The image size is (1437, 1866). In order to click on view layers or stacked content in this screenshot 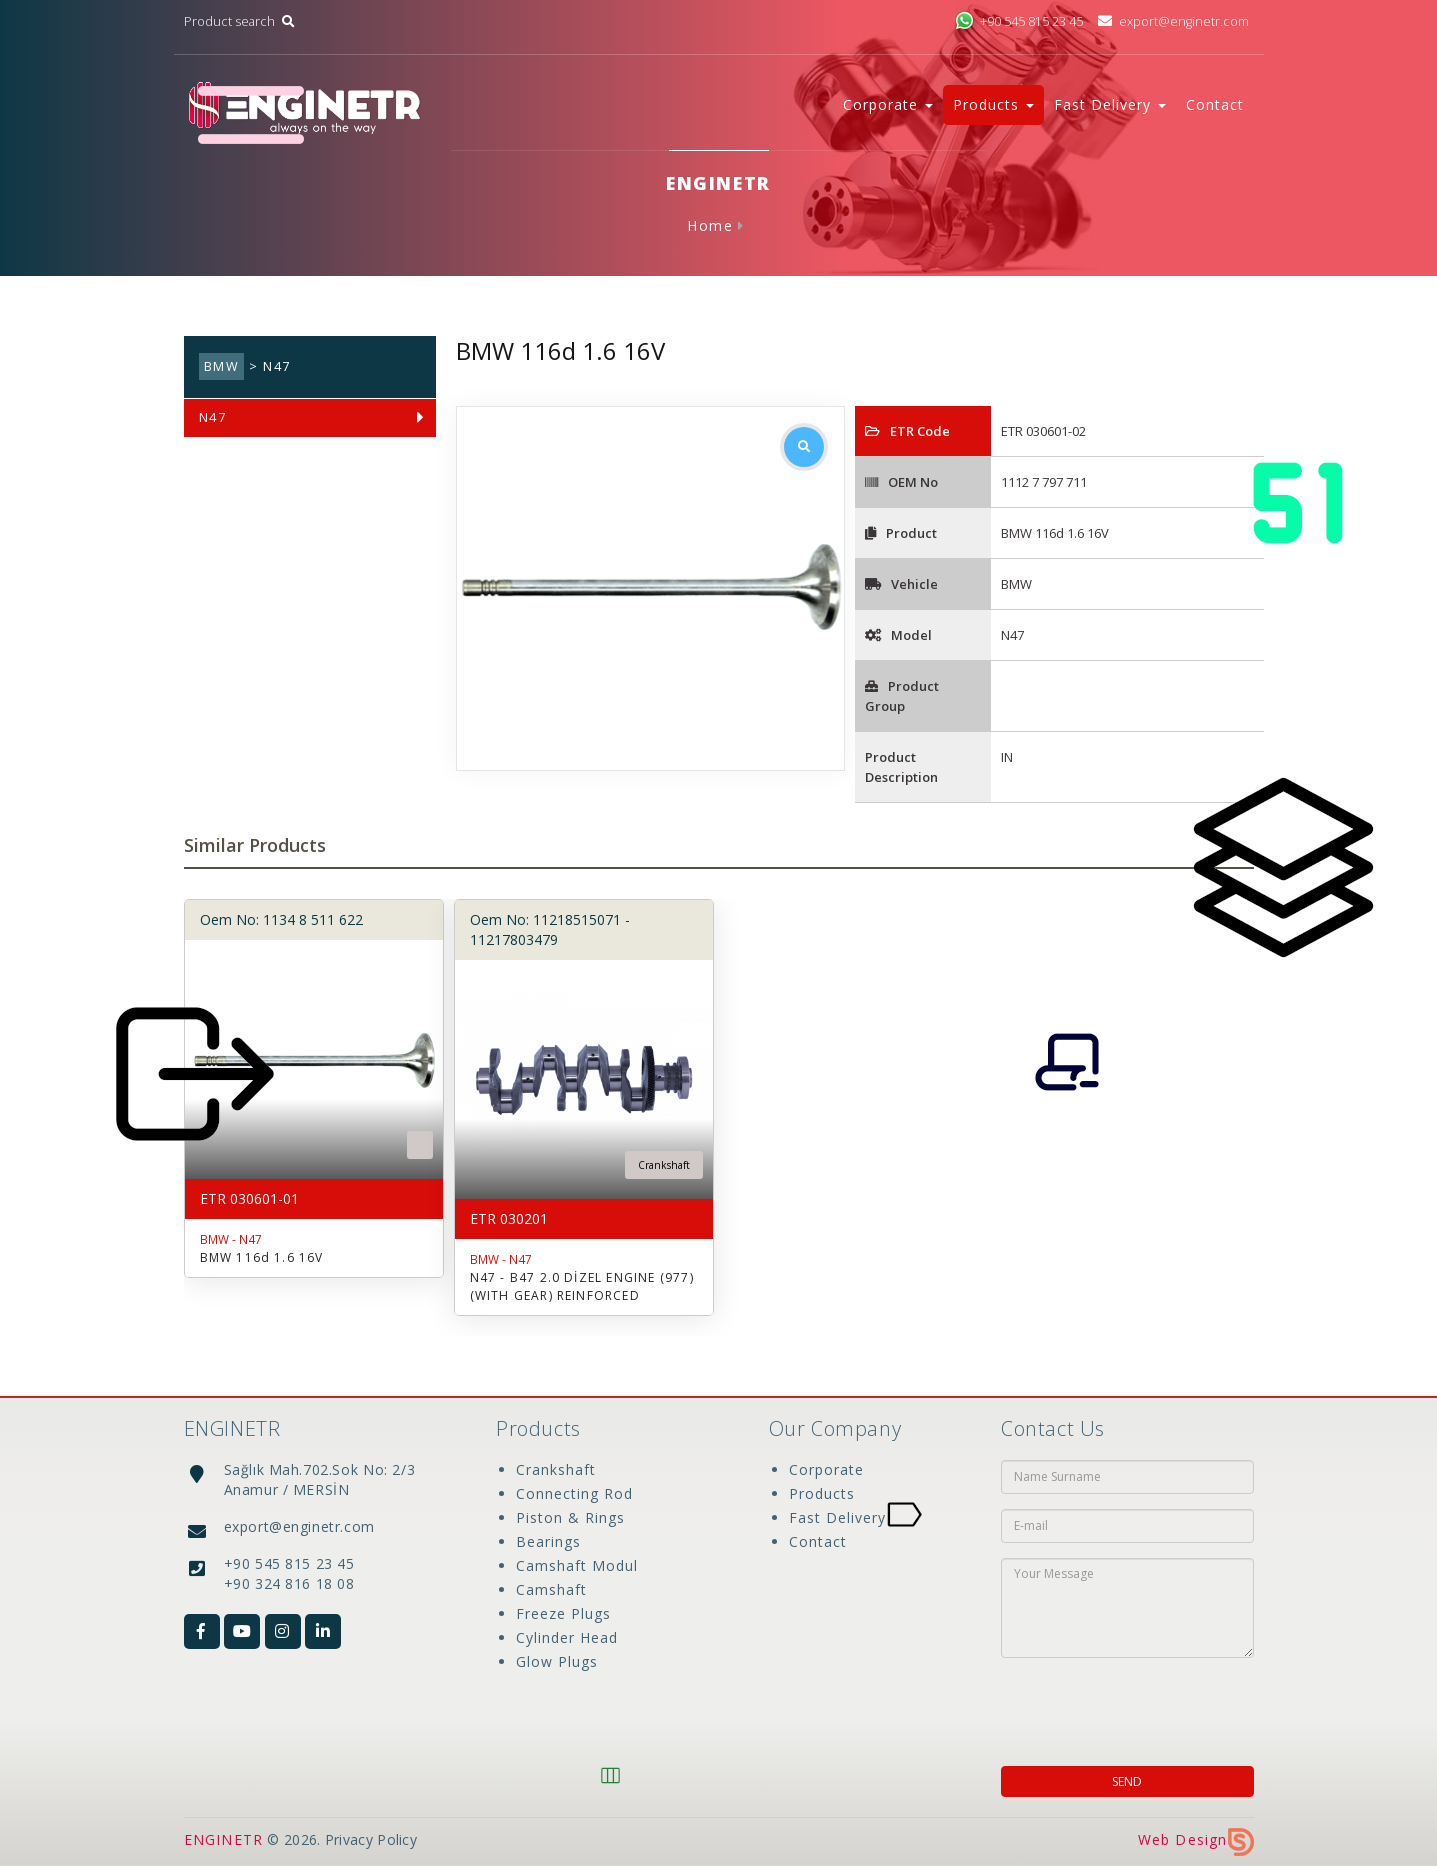, I will do `click(1283, 867)`.